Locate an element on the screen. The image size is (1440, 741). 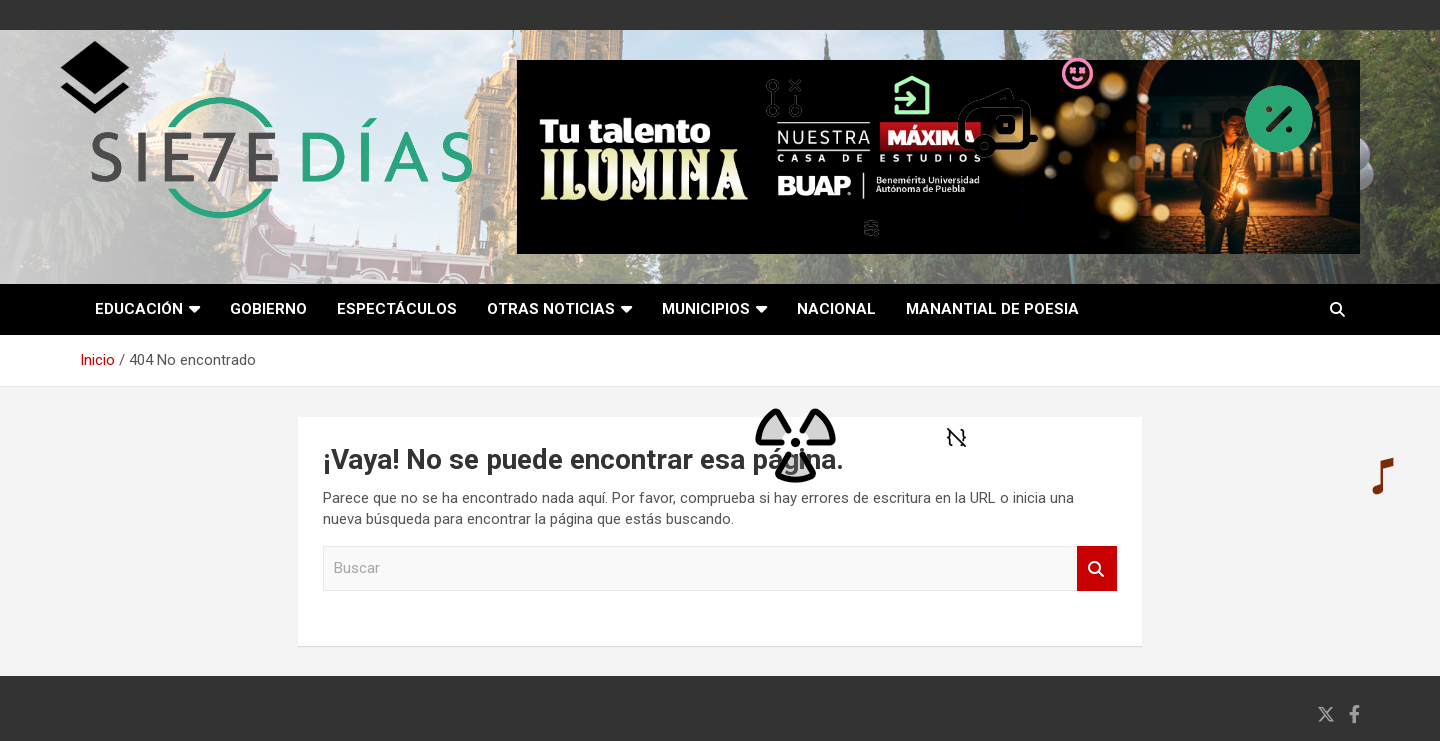
indicates a dizzy or dazed state is located at coordinates (1077, 73).